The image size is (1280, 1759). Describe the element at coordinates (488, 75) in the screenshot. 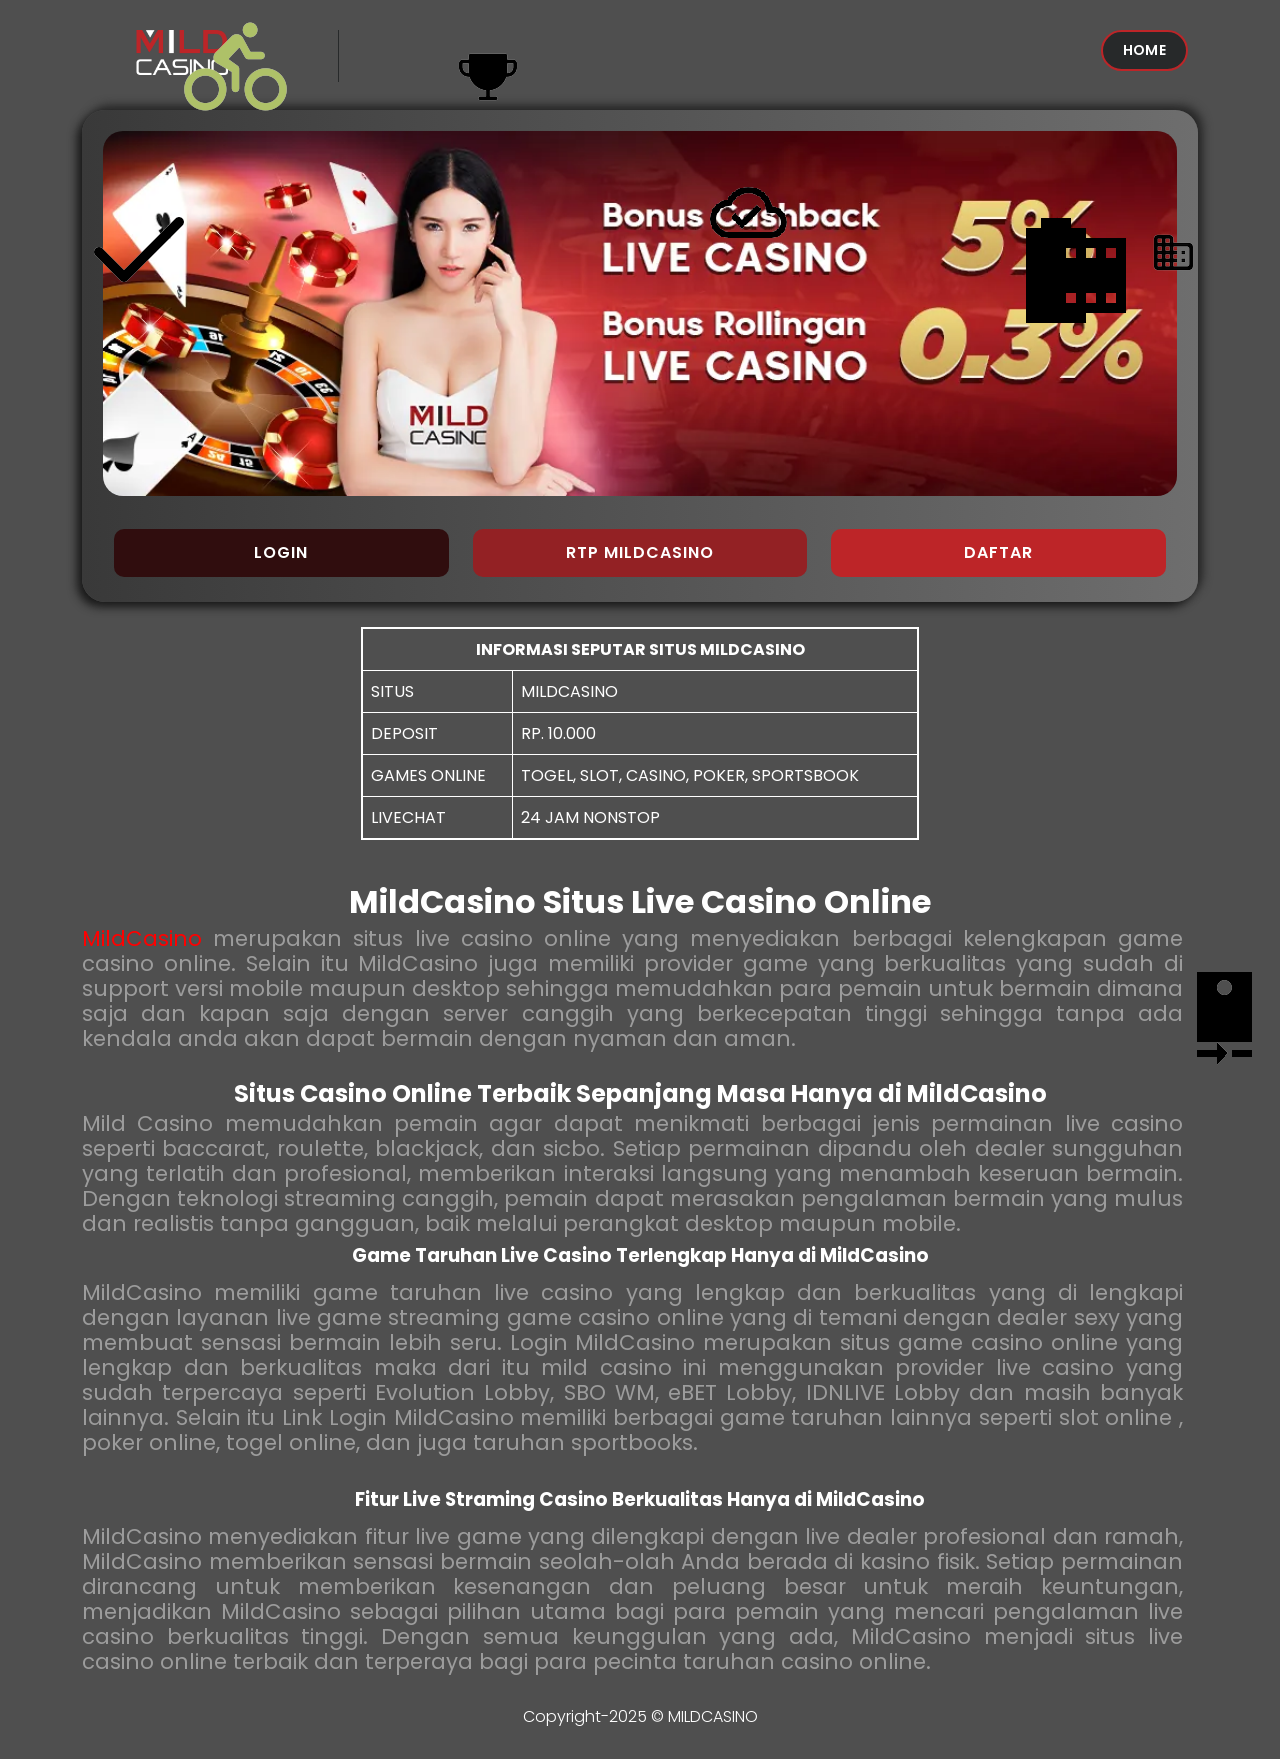

I see `view achievements or awards` at that location.